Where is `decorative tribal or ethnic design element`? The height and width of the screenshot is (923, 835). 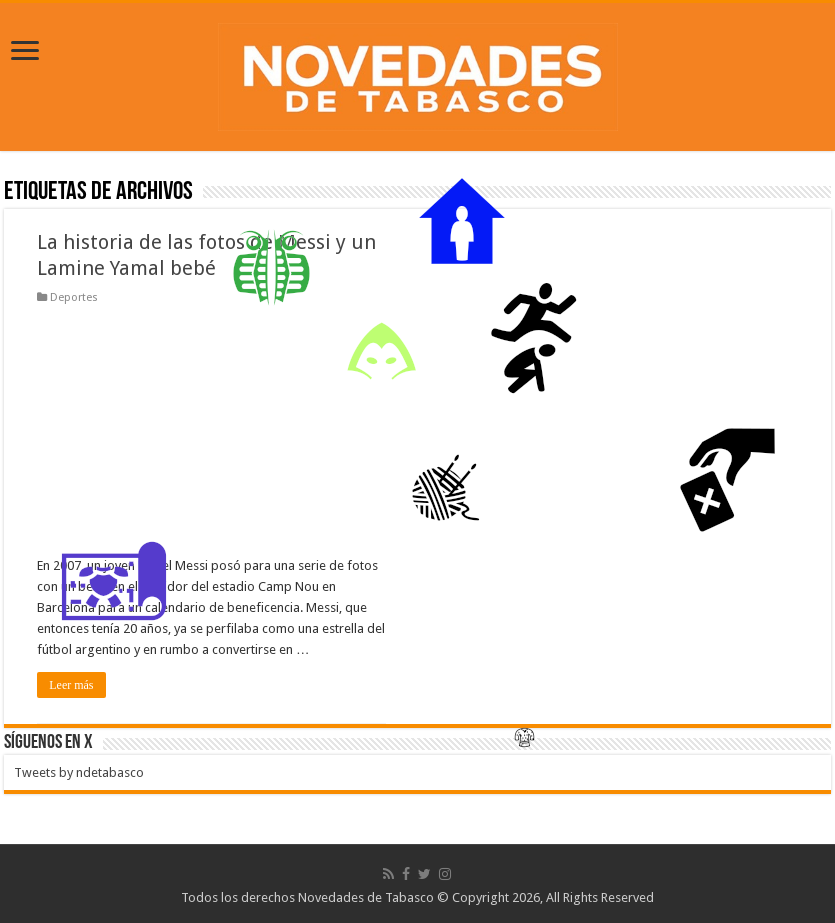
decorative tribal or ethnic design element is located at coordinates (271, 267).